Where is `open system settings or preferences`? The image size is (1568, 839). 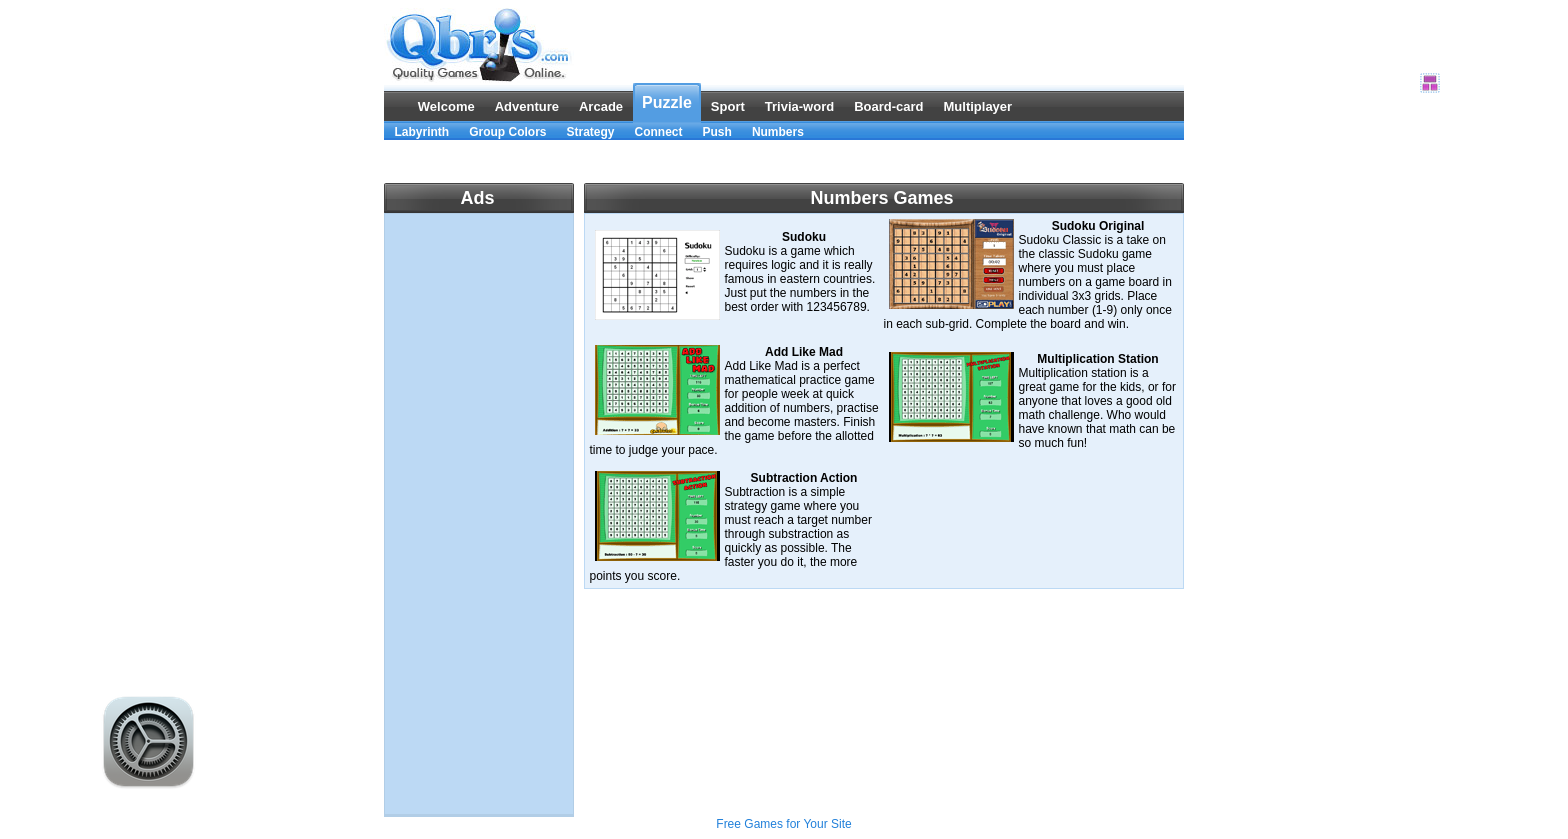 open system settings or preferences is located at coordinates (148, 741).